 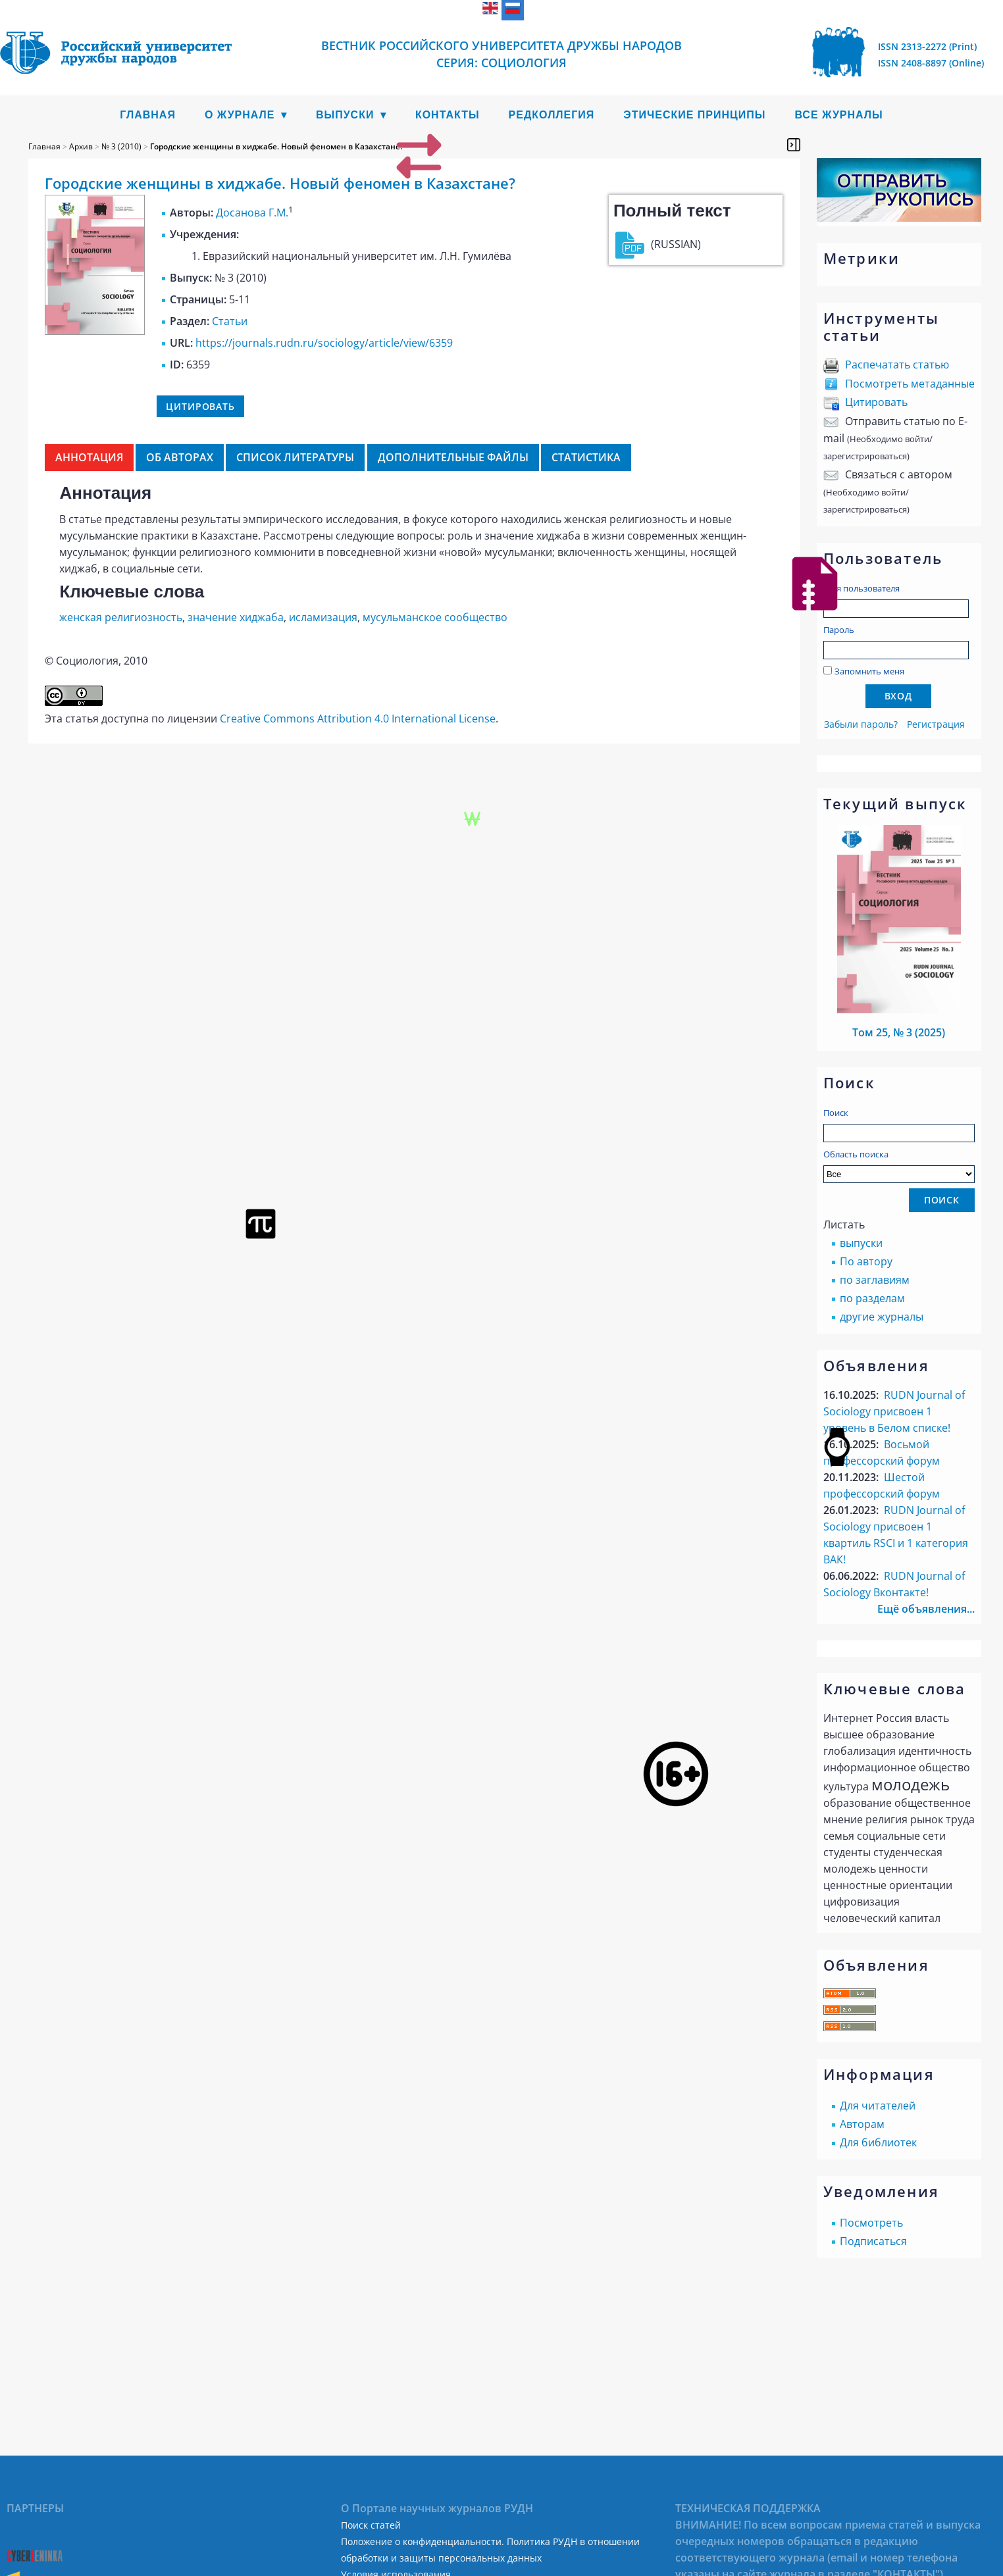 What do you see at coordinates (261, 1224) in the screenshot?
I see `access mathematical or scientific calculator functions` at bounding box center [261, 1224].